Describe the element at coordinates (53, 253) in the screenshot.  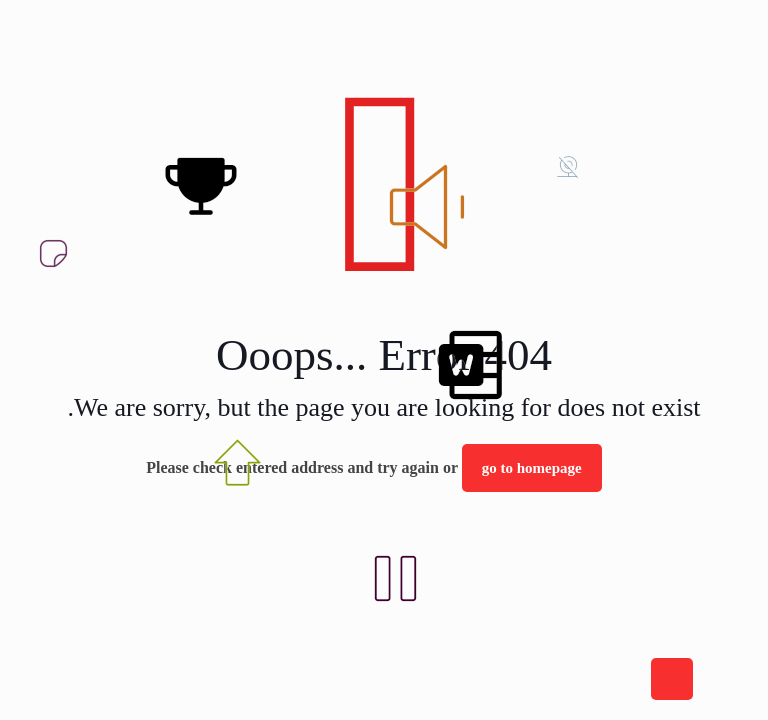
I see `add a sticker to your message` at that location.